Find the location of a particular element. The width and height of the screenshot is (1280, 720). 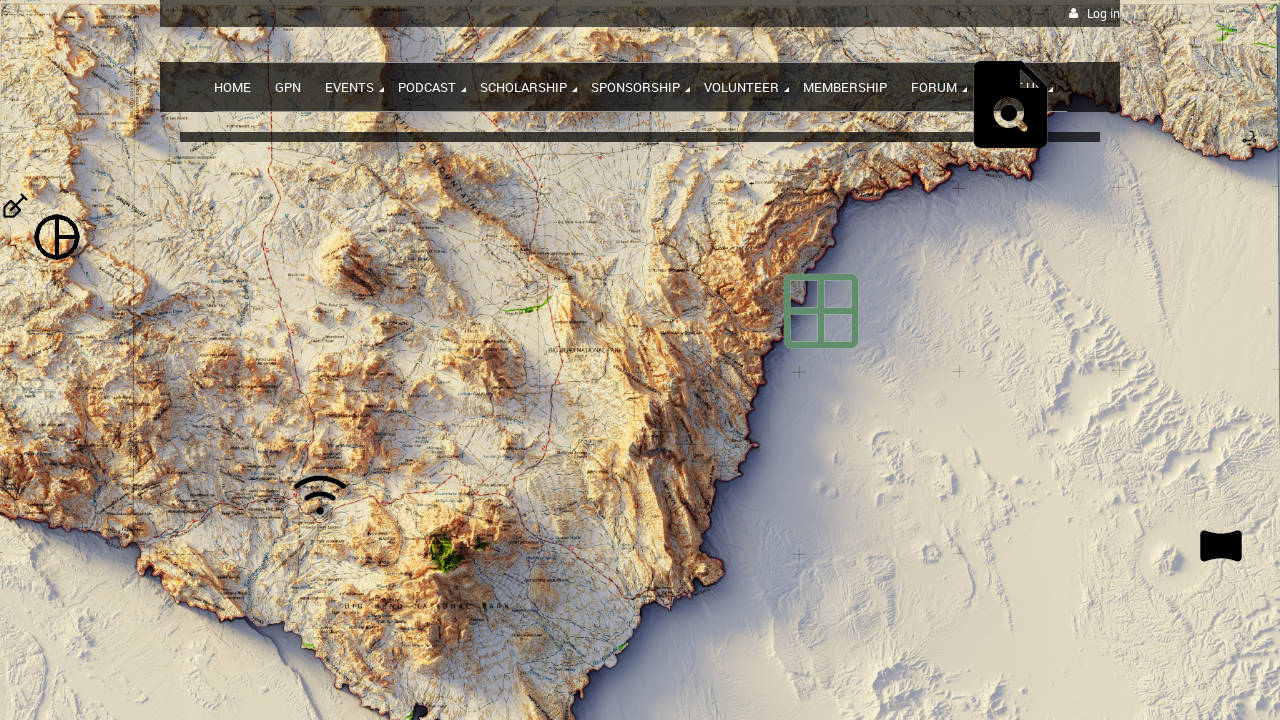

switch to panorama photo mode is located at coordinates (1221, 546).